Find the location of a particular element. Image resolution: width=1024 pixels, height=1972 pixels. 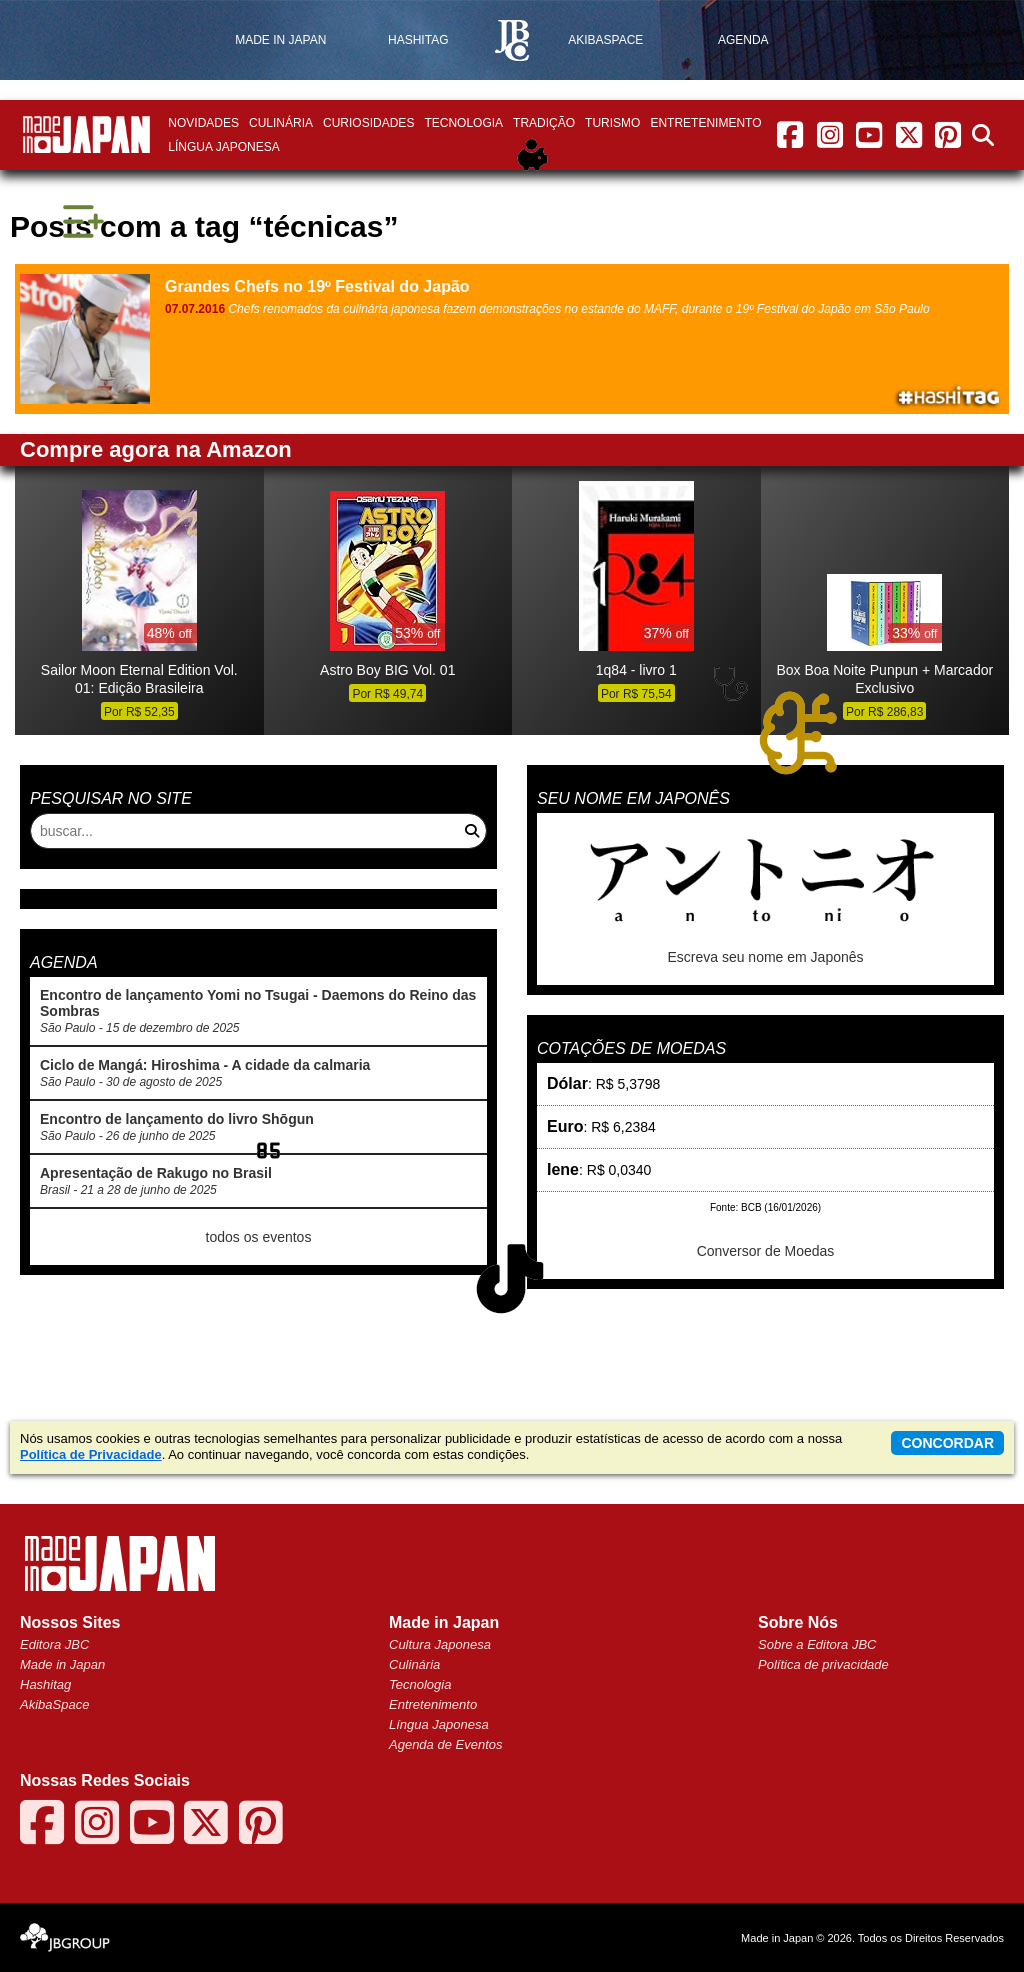

displays the number 85 as a badge or counter is located at coordinates (268, 1150).